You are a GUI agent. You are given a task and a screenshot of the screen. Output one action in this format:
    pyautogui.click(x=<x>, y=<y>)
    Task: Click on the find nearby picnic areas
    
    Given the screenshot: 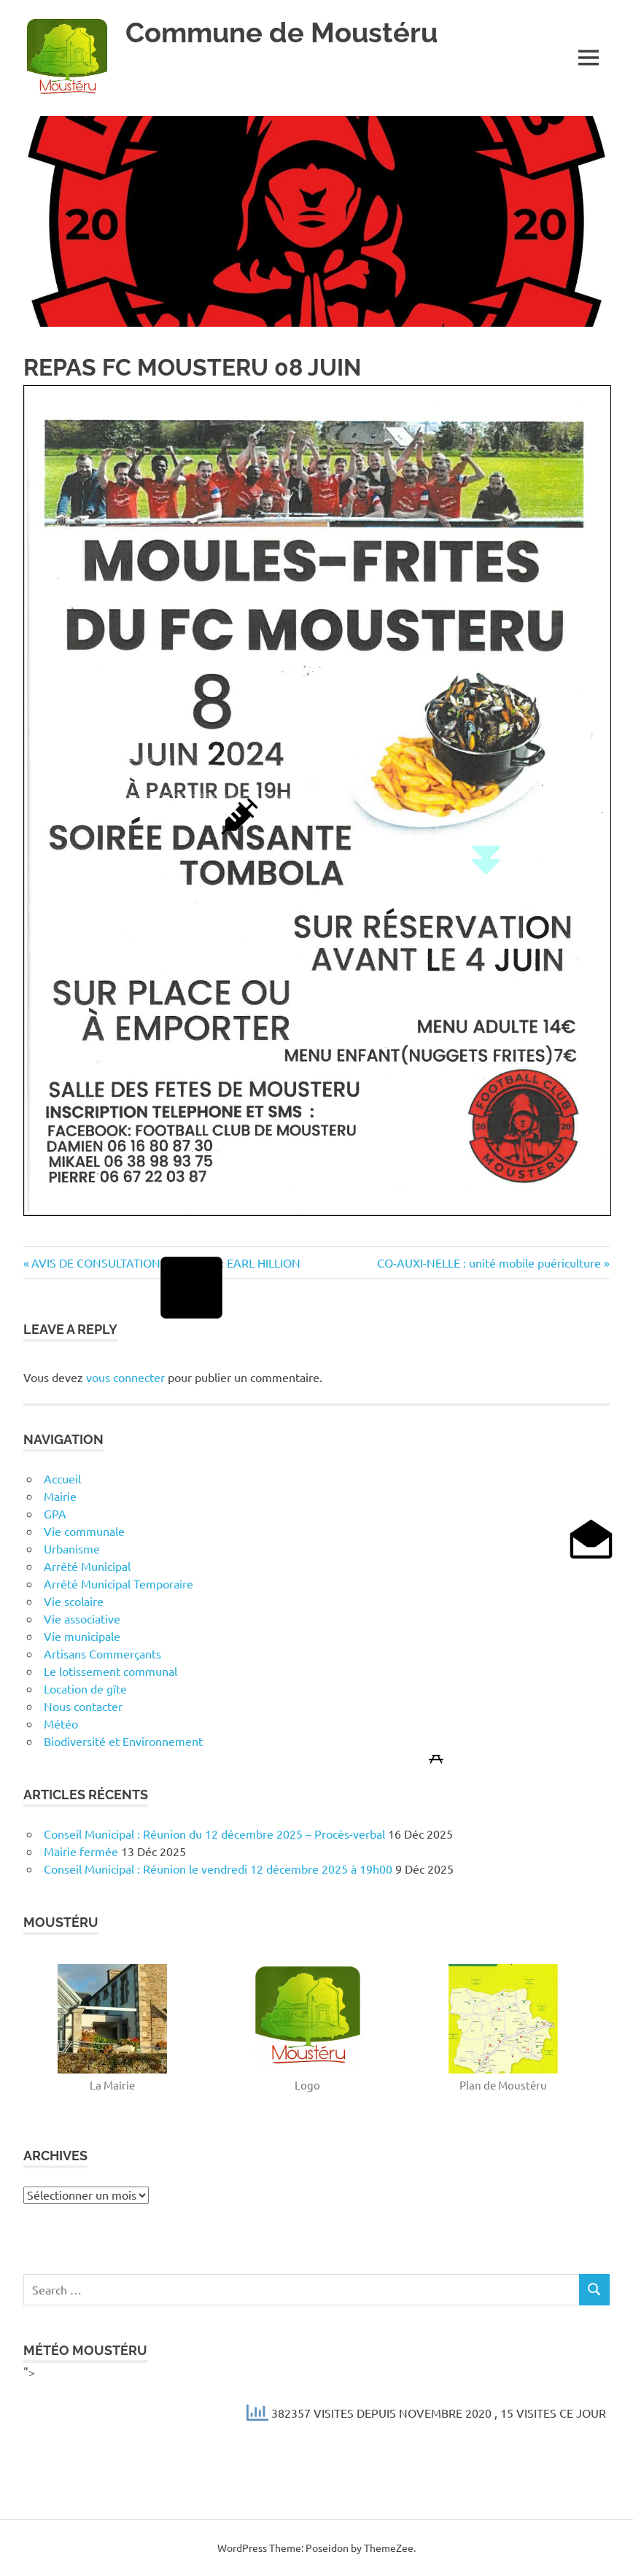 What is the action you would take?
    pyautogui.click(x=436, y=1759)
    